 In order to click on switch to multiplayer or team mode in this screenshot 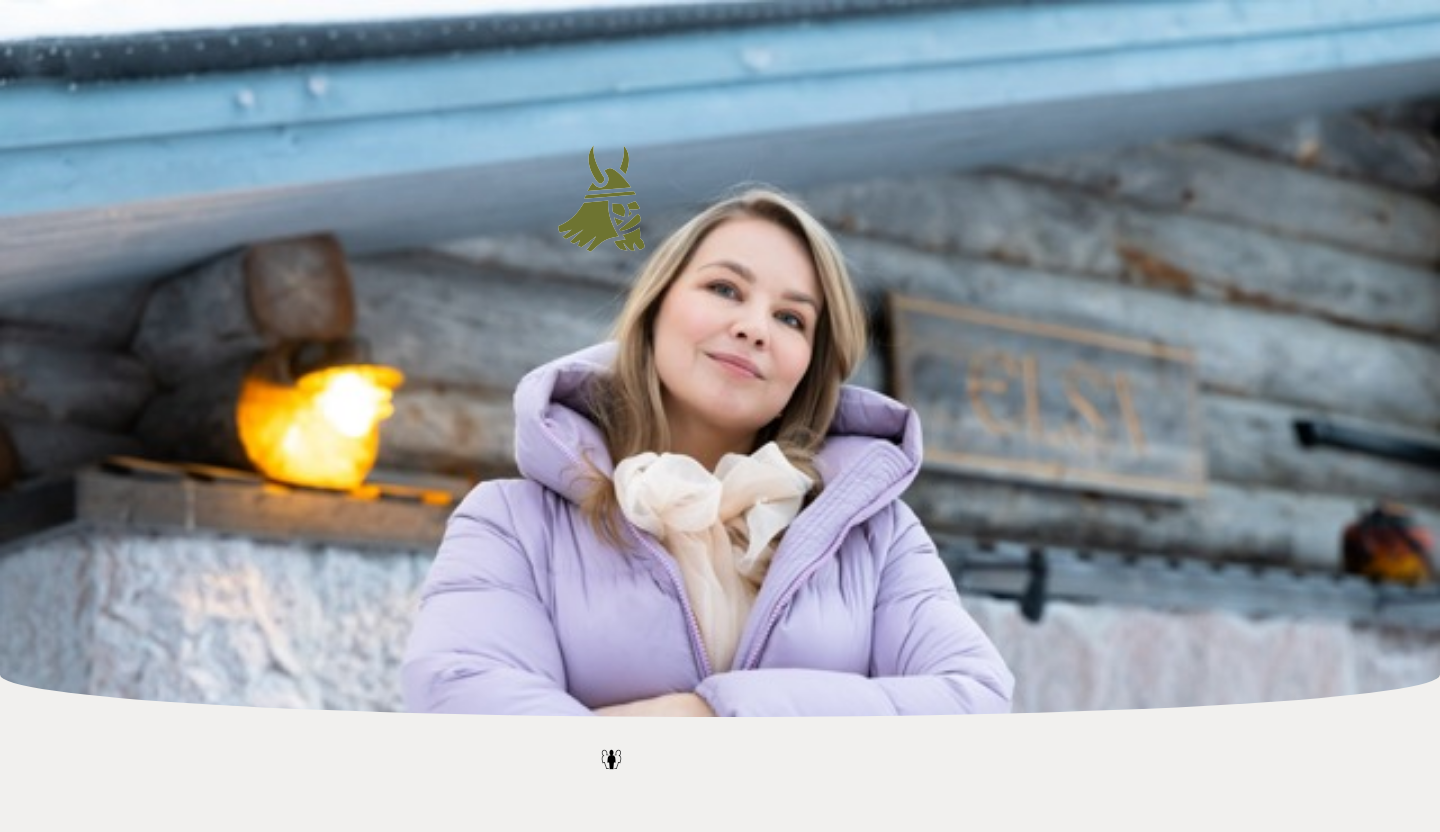, I will do `click(611, 759)`.